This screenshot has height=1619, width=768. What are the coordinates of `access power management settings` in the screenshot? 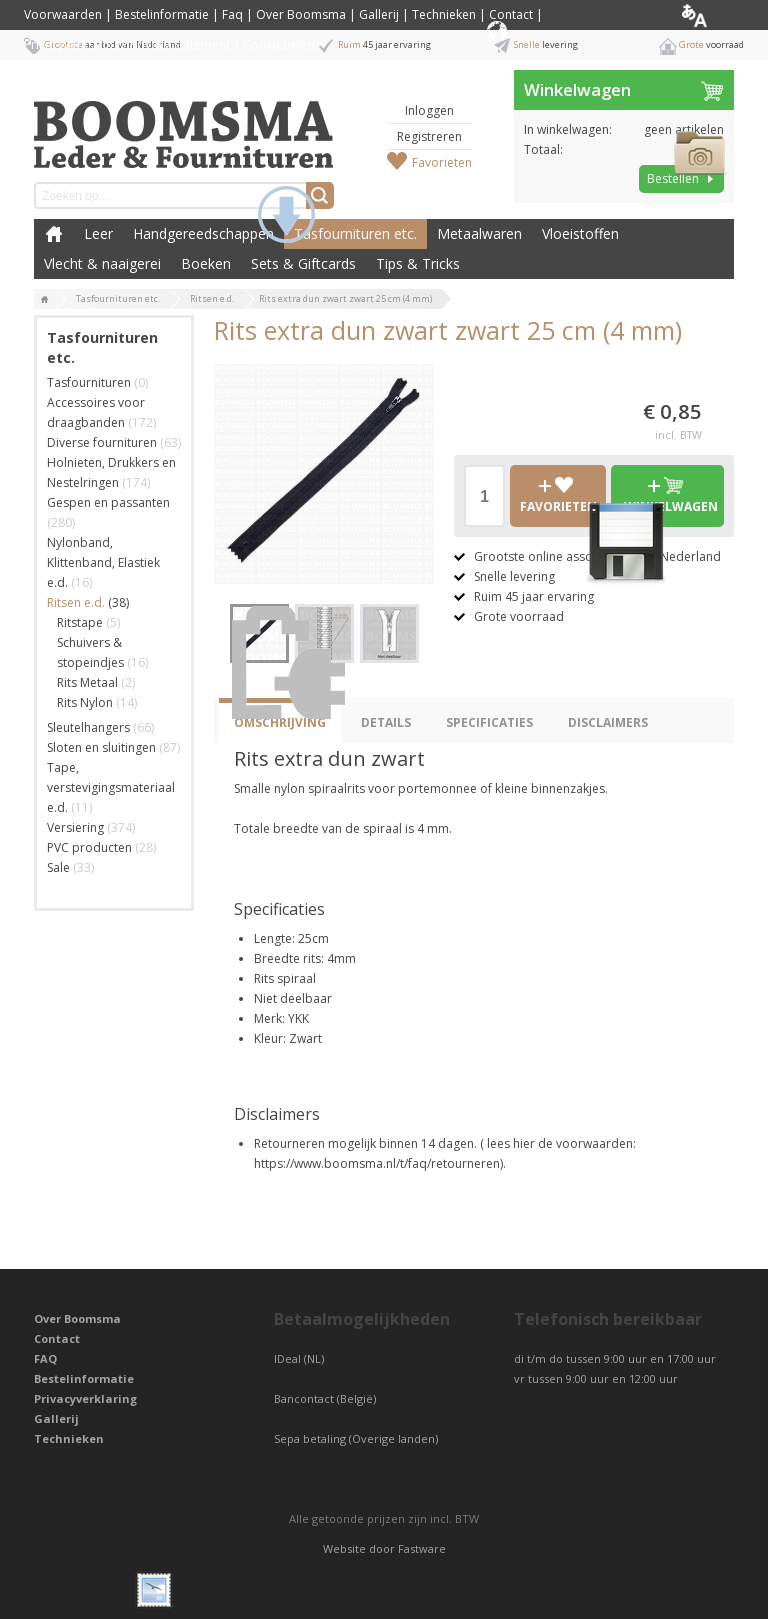 It's located at (288, 662).